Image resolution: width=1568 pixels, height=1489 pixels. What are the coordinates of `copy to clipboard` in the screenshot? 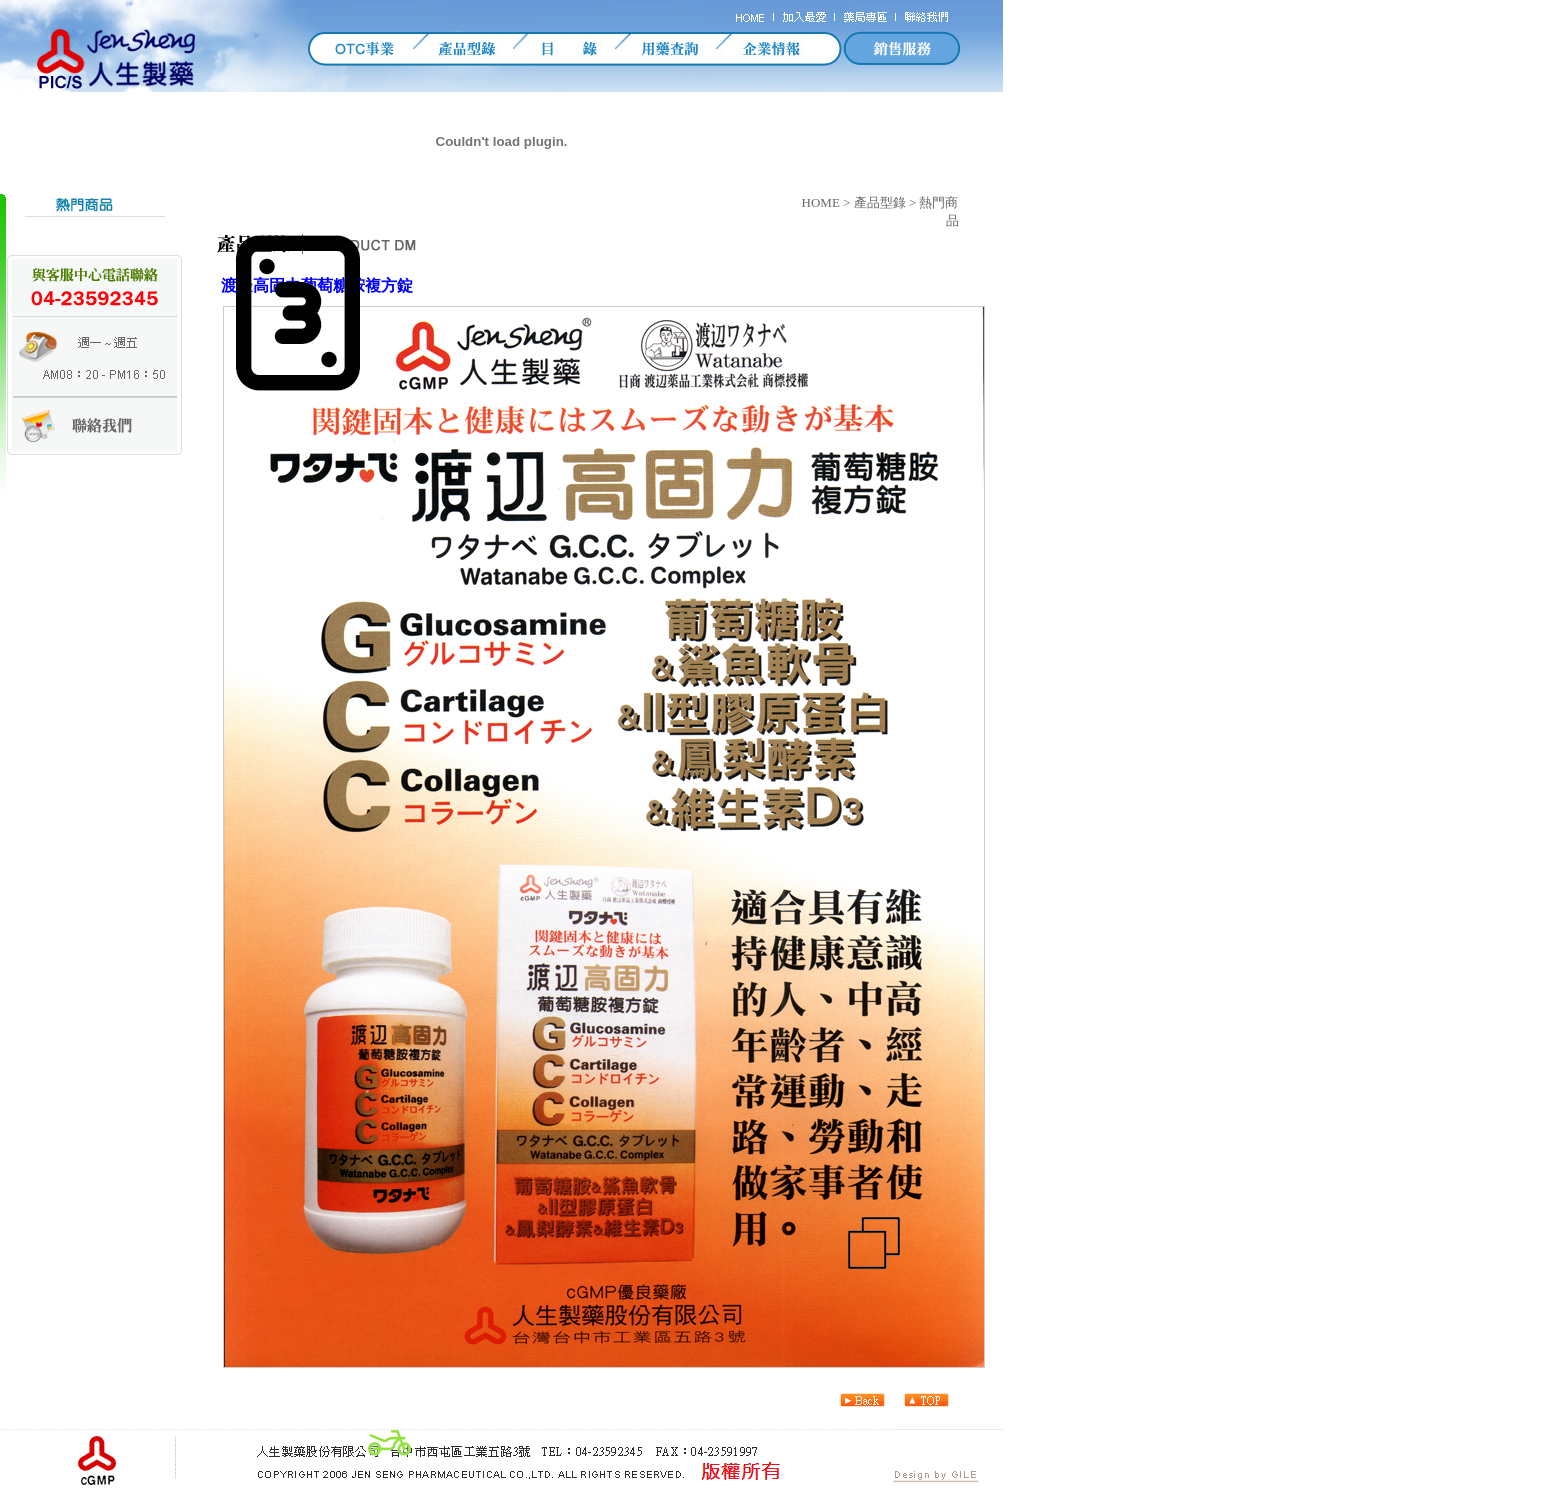 It's located at (874, 1243).